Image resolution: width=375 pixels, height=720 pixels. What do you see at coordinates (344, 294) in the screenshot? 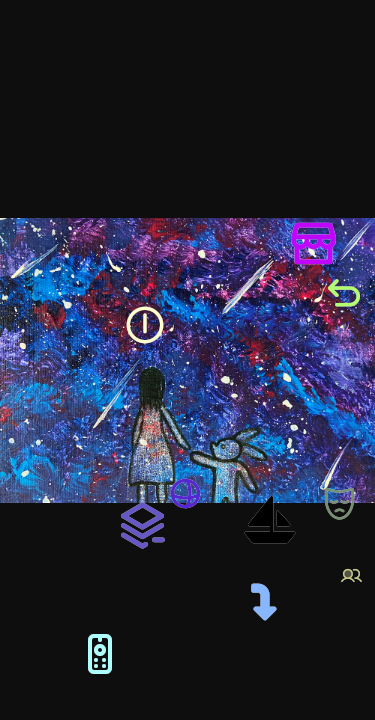
I see `undo previous action` at bounding box center [344, 294].